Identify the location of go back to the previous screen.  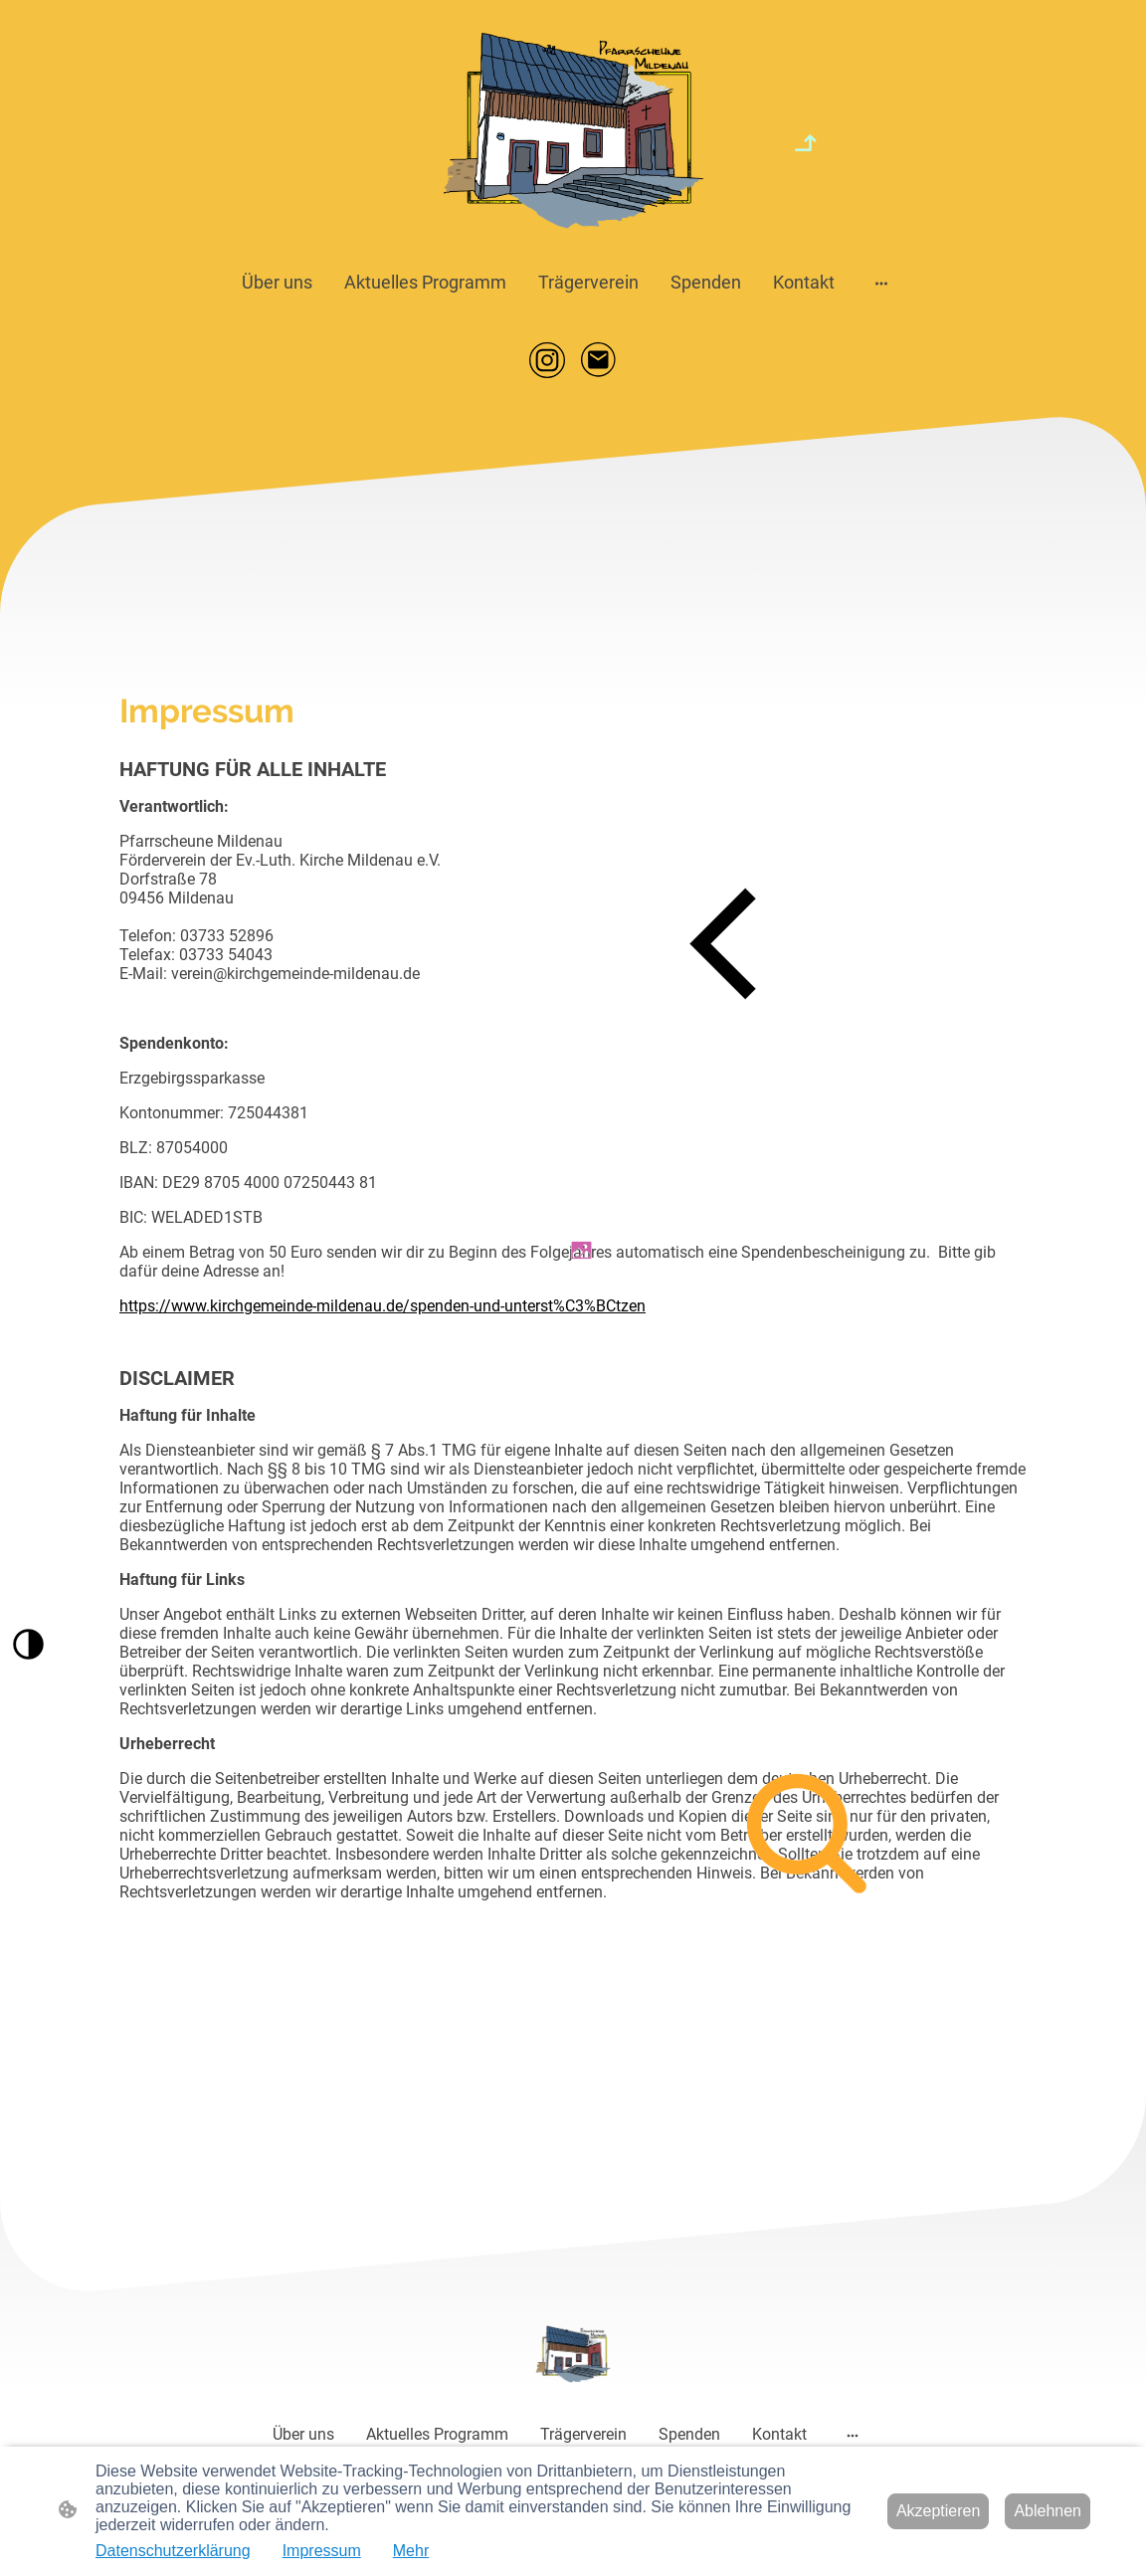
(722, 943).